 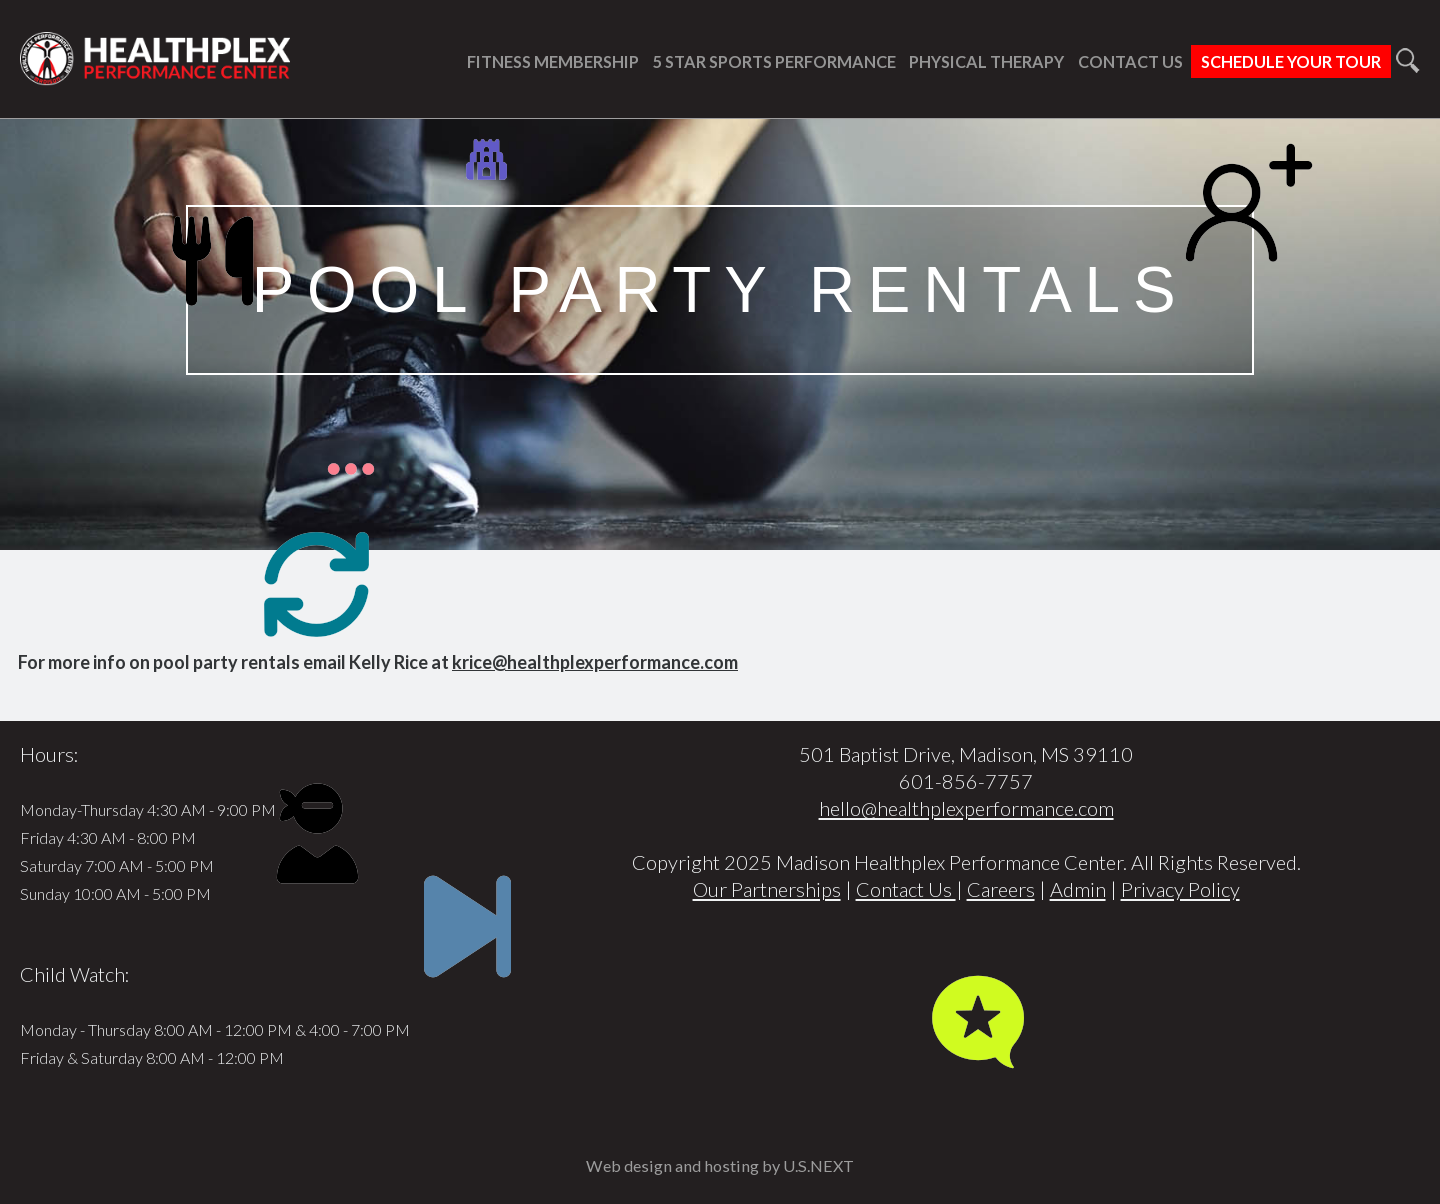 I want to click on access more options or actions, so click(x=351, y=469).